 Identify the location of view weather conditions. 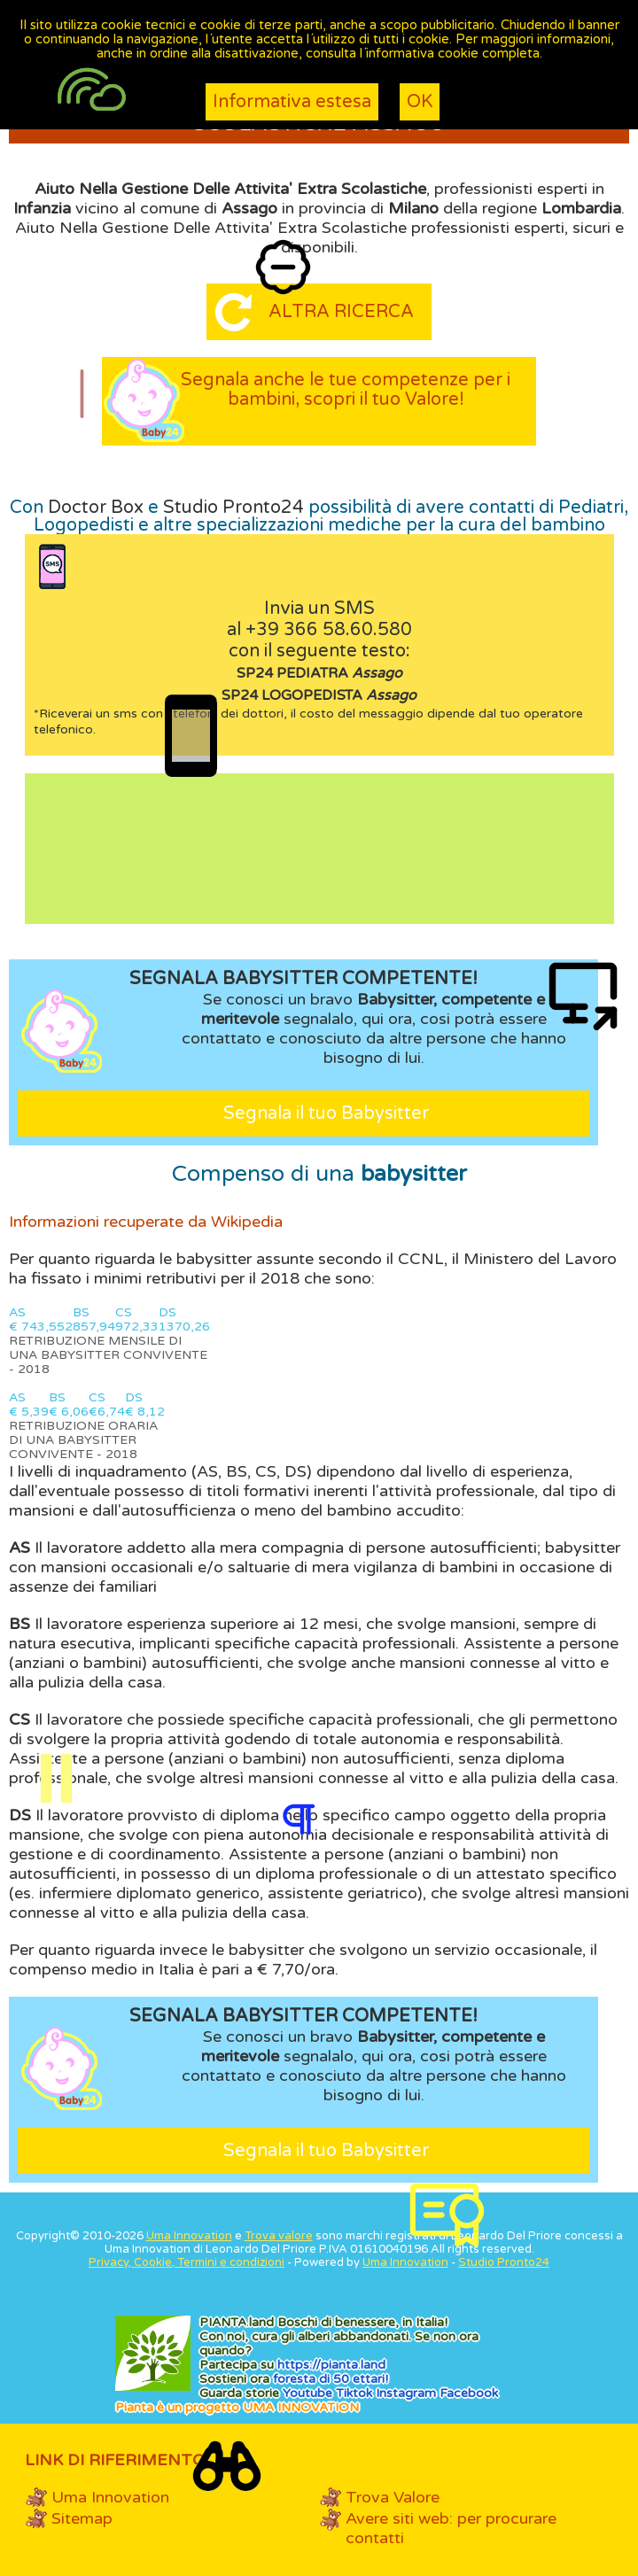
(91, 88).